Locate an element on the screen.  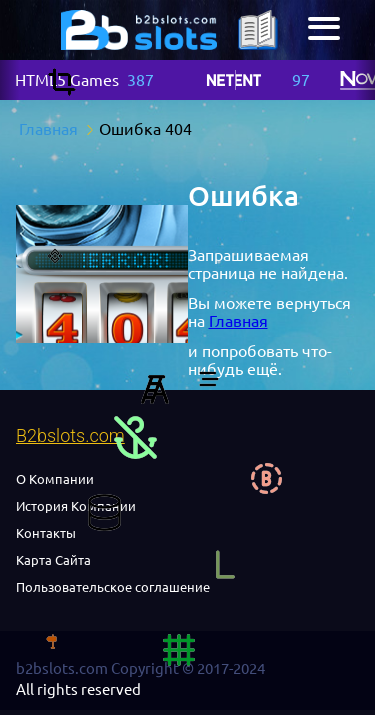
navigate to previous step or section is located at coordinates (51, 641).